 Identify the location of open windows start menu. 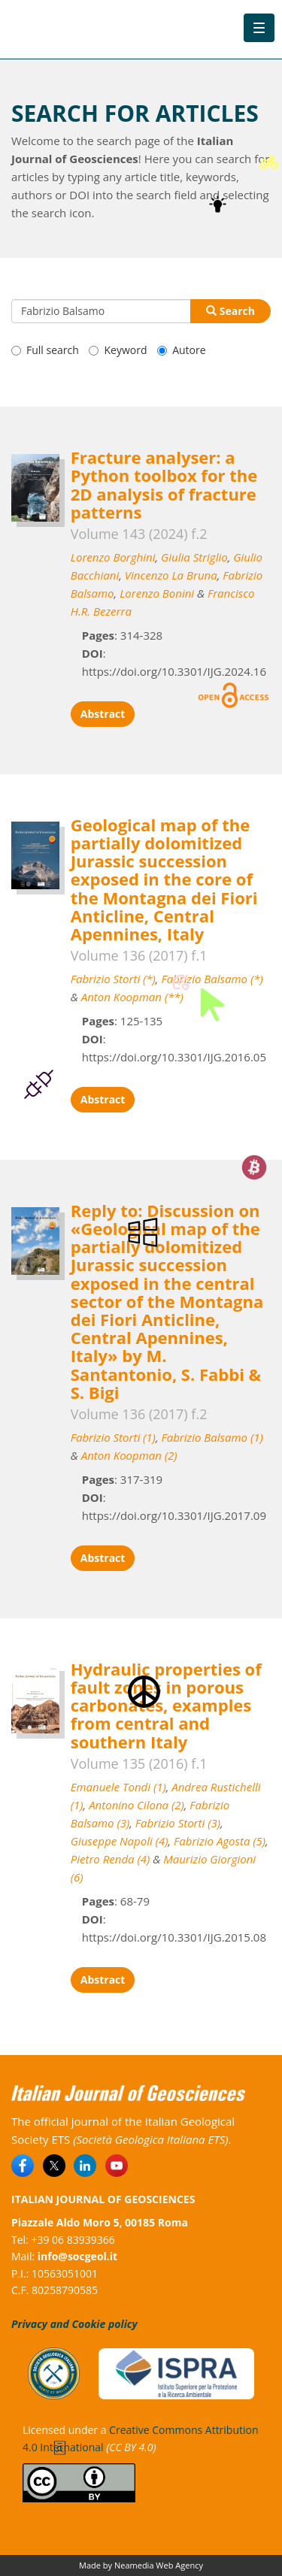
(144, 1232).